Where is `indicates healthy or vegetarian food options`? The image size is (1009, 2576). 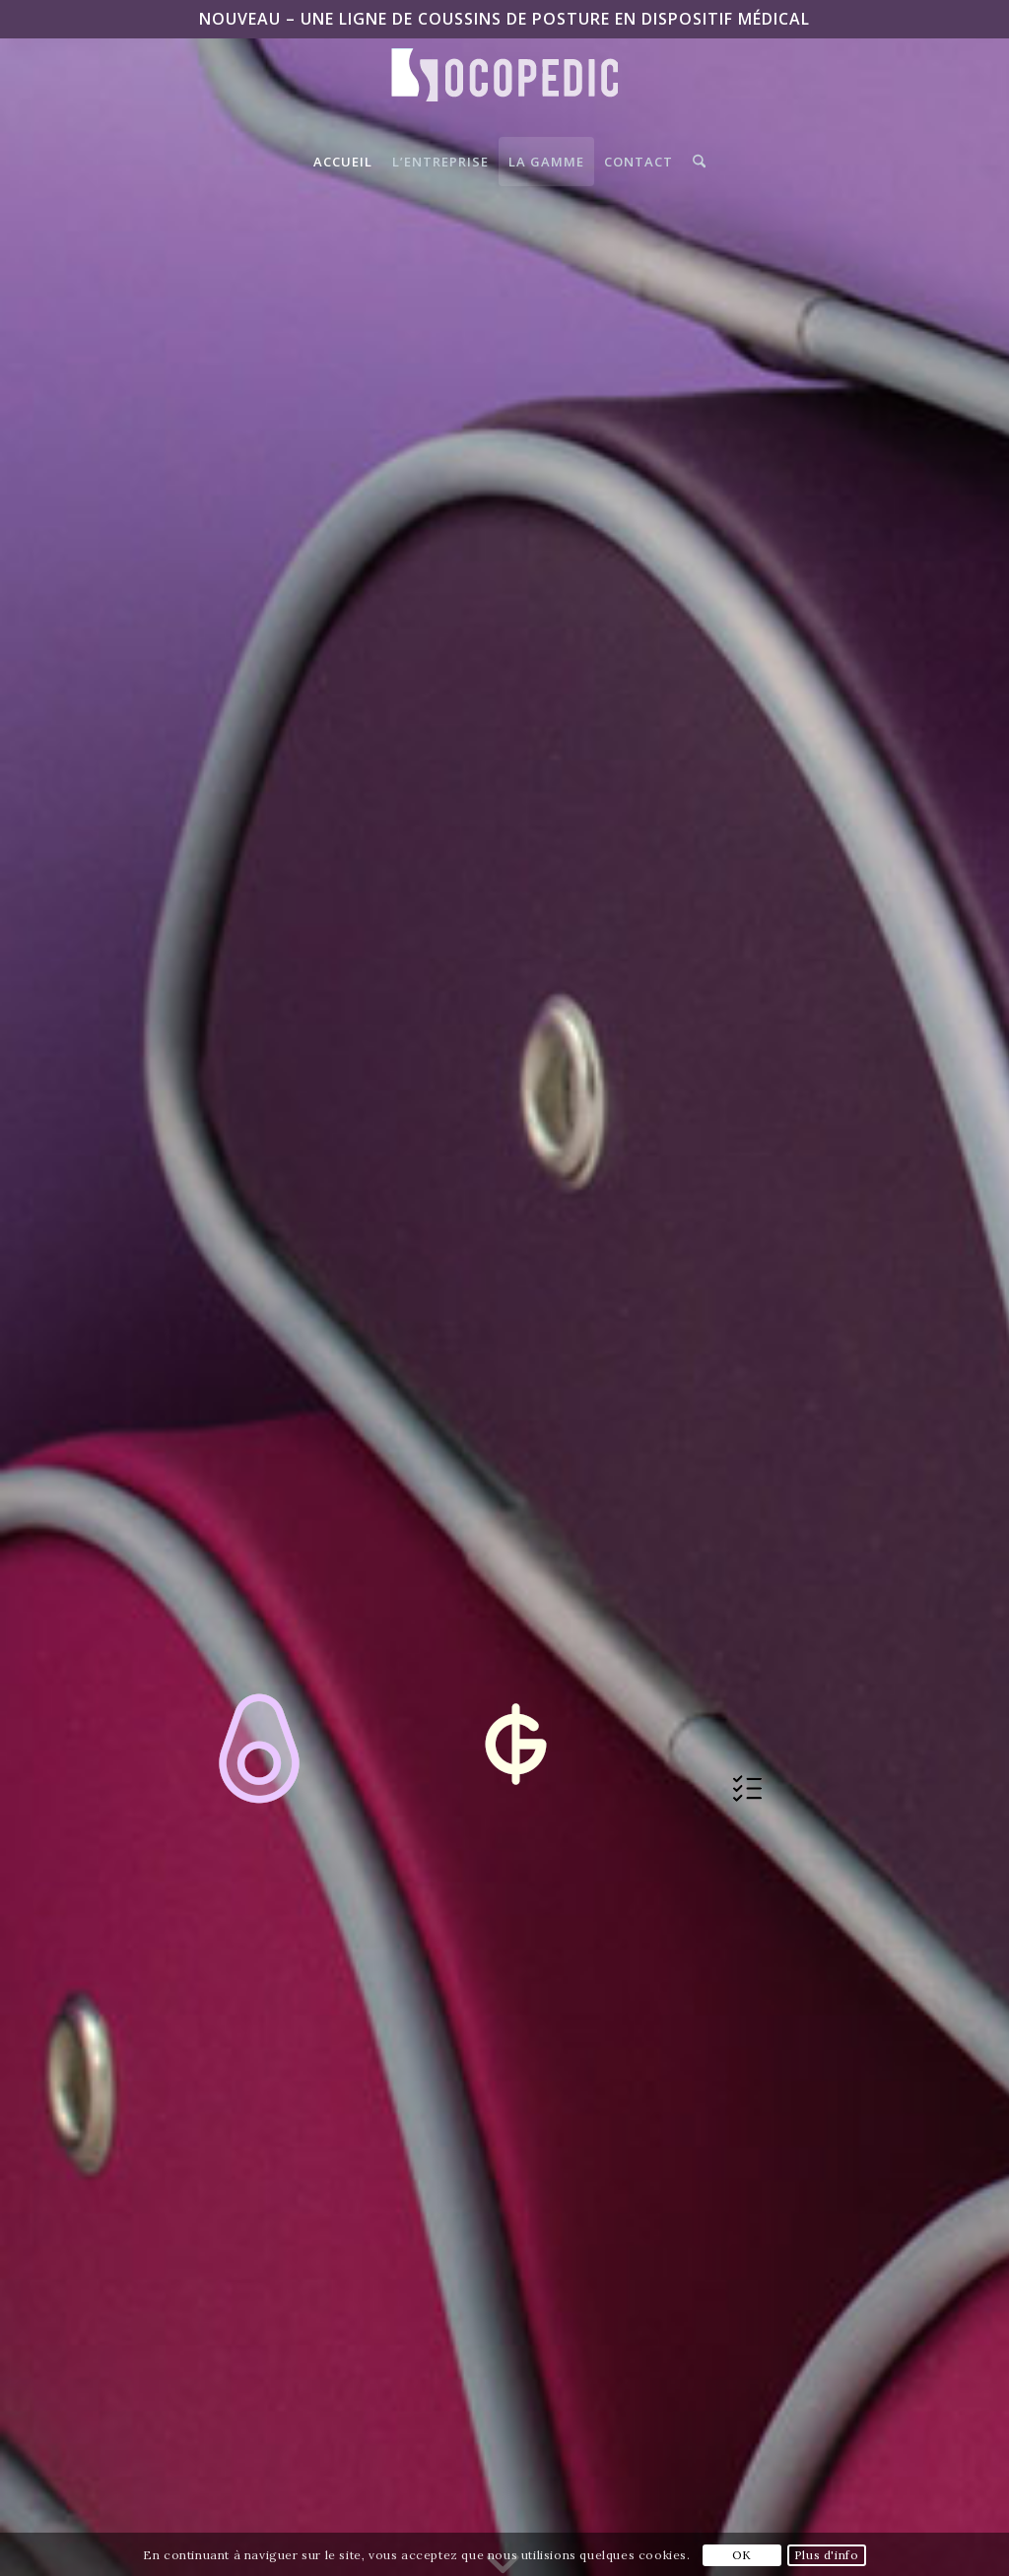
indicates healthy or vegetarian food options is located at coordinates (259, 1749).